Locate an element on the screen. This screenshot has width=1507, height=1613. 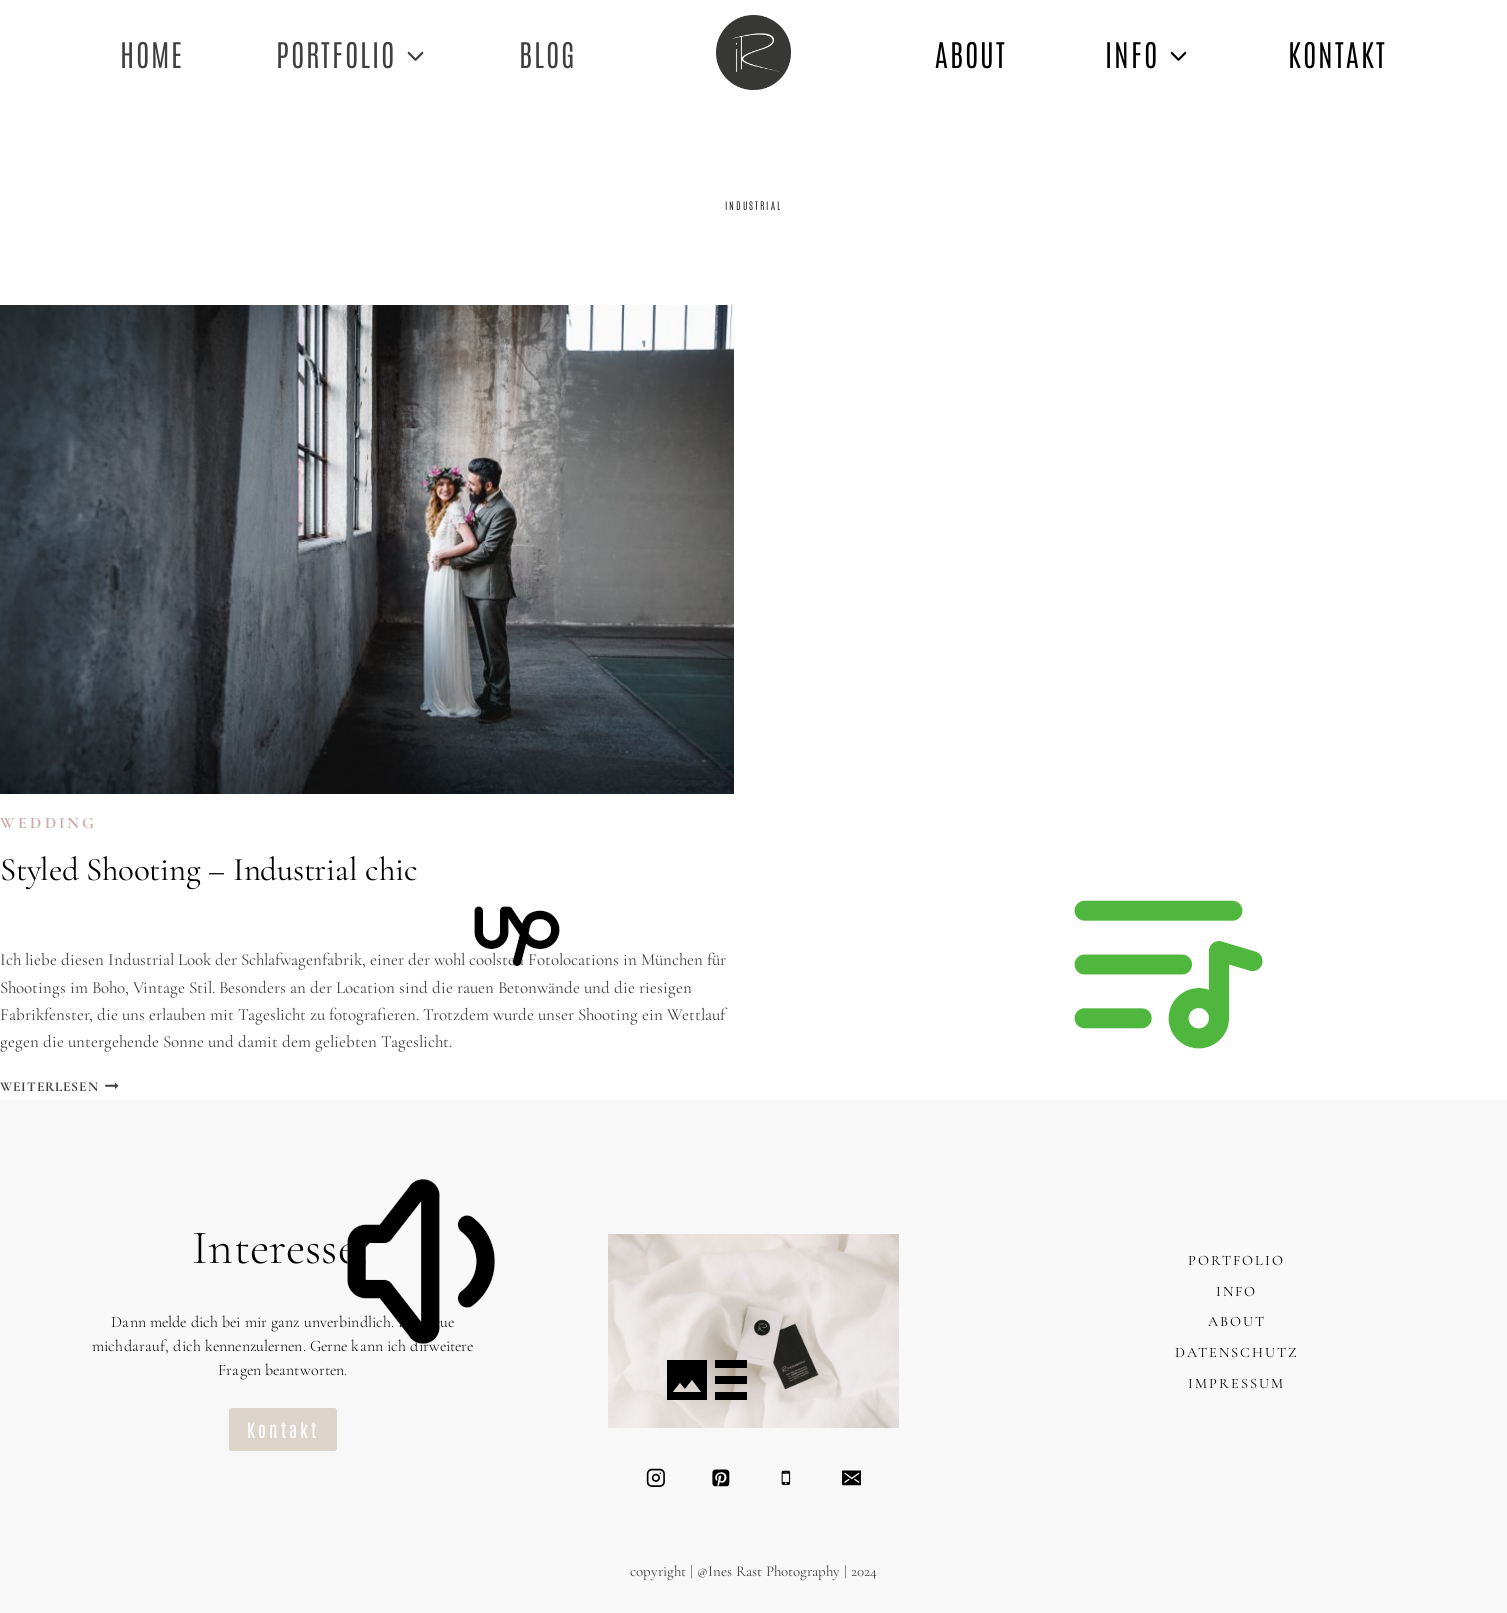
link to upwork freelancer profile is located at coordinates (517, 932).